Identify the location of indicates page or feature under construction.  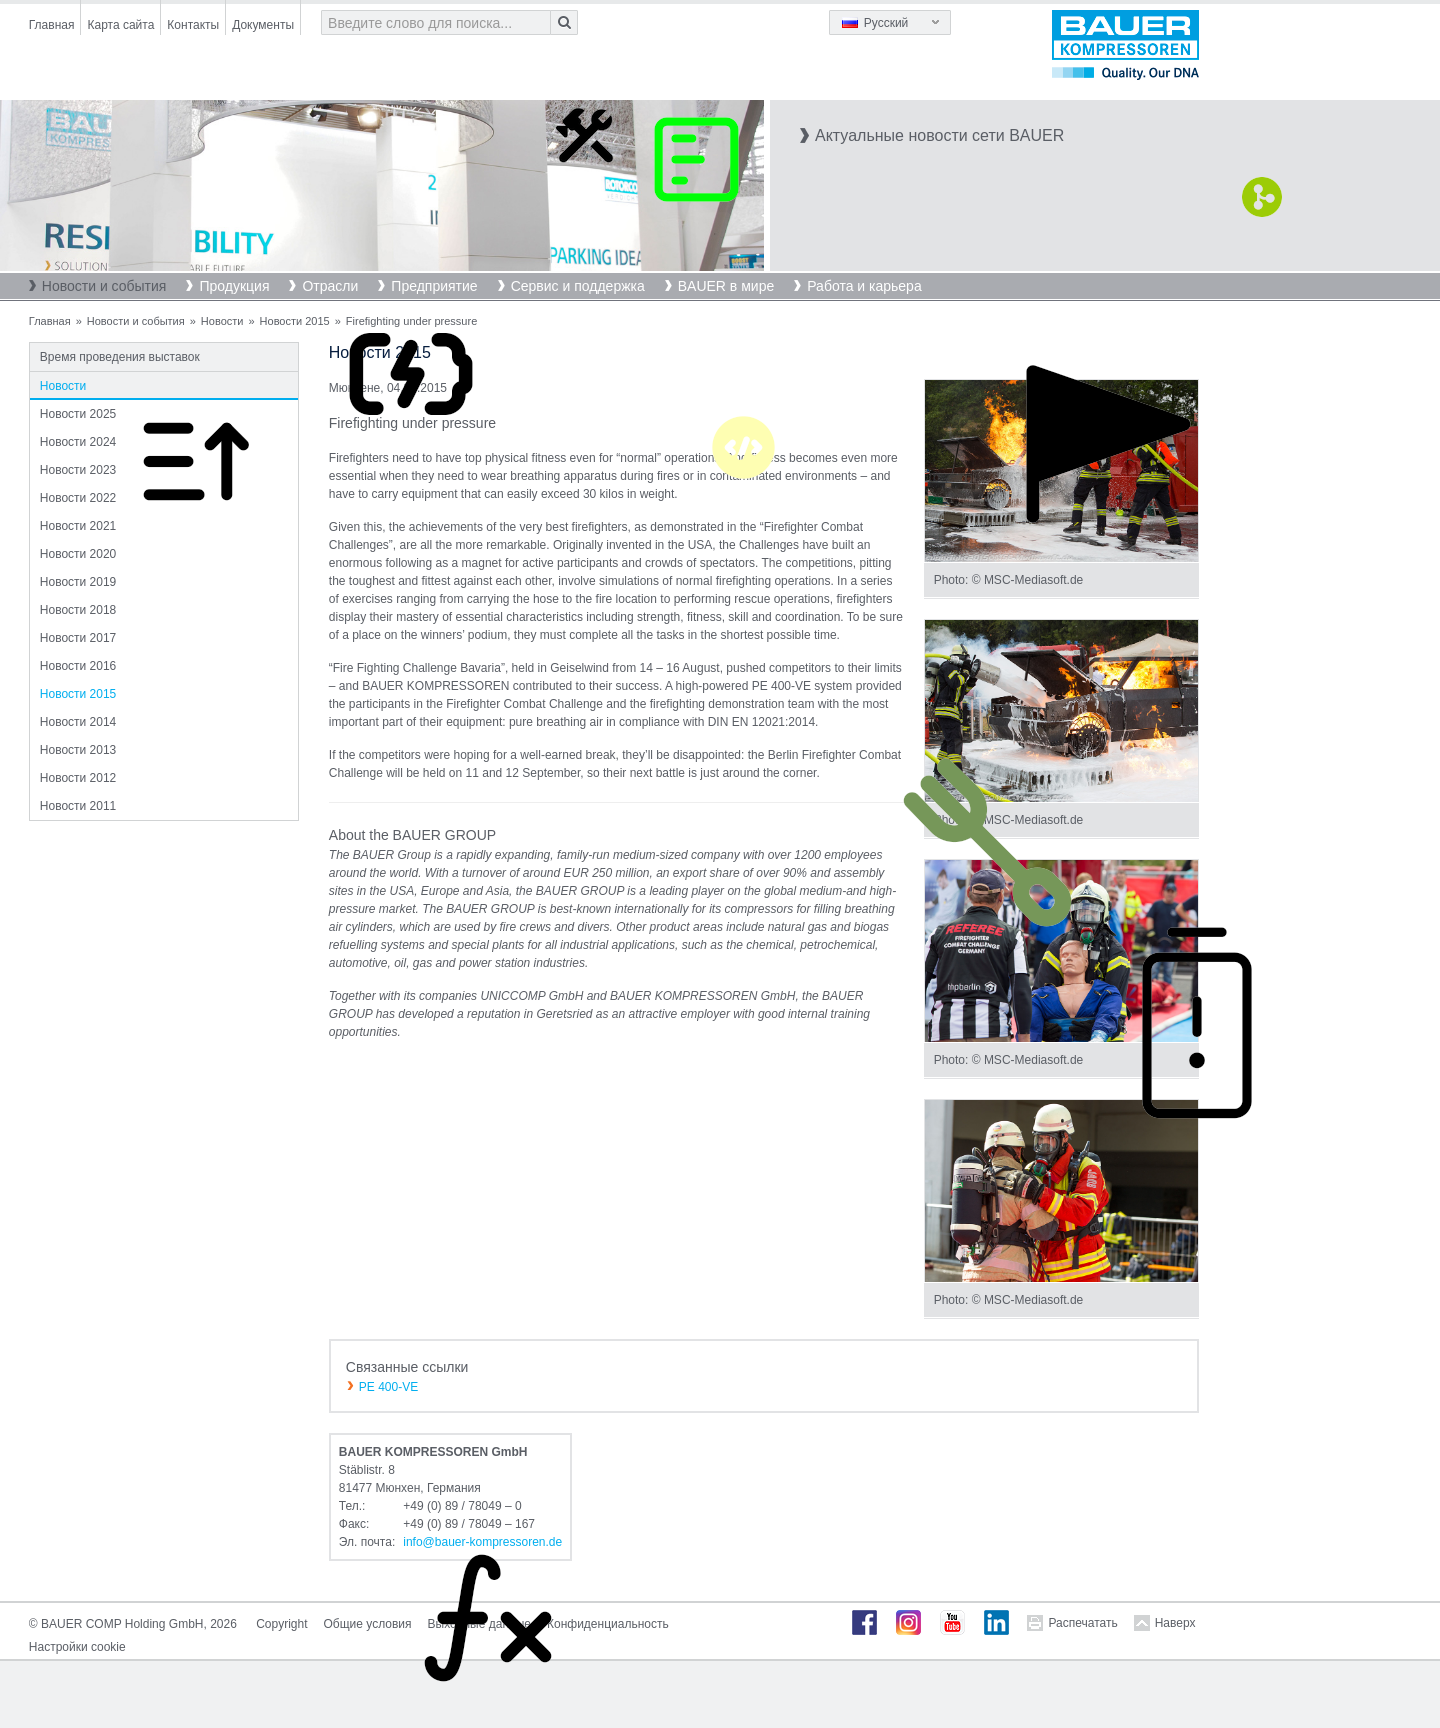
(584, 136).